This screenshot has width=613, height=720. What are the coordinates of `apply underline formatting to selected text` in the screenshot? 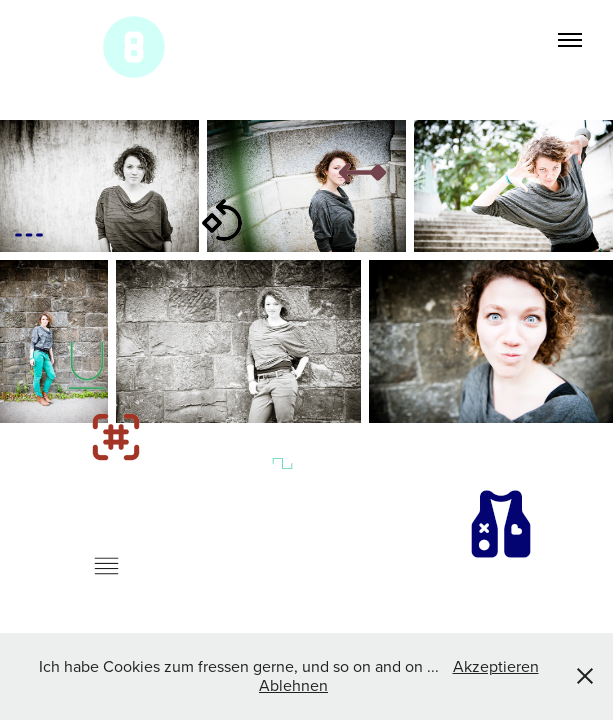 It's located at (87, 362).